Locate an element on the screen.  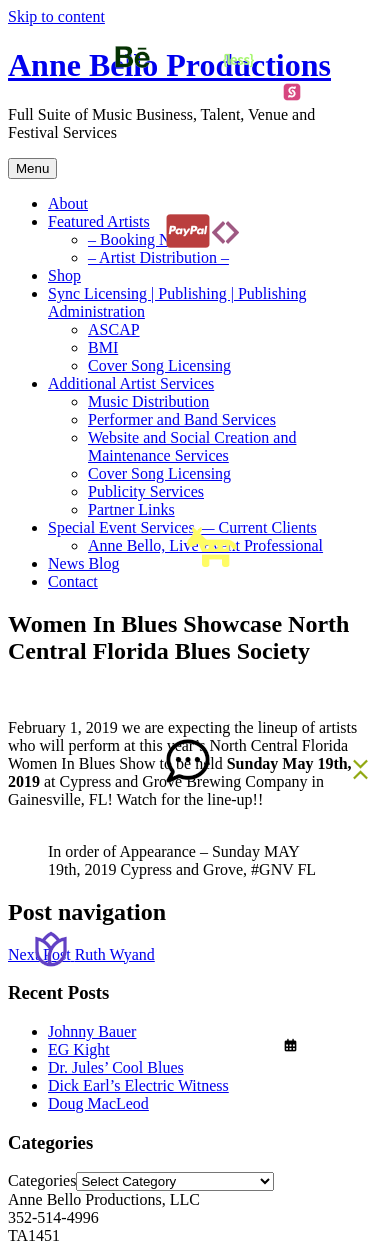
visit behance profile or portfolio is located at coordinates (132, 56).